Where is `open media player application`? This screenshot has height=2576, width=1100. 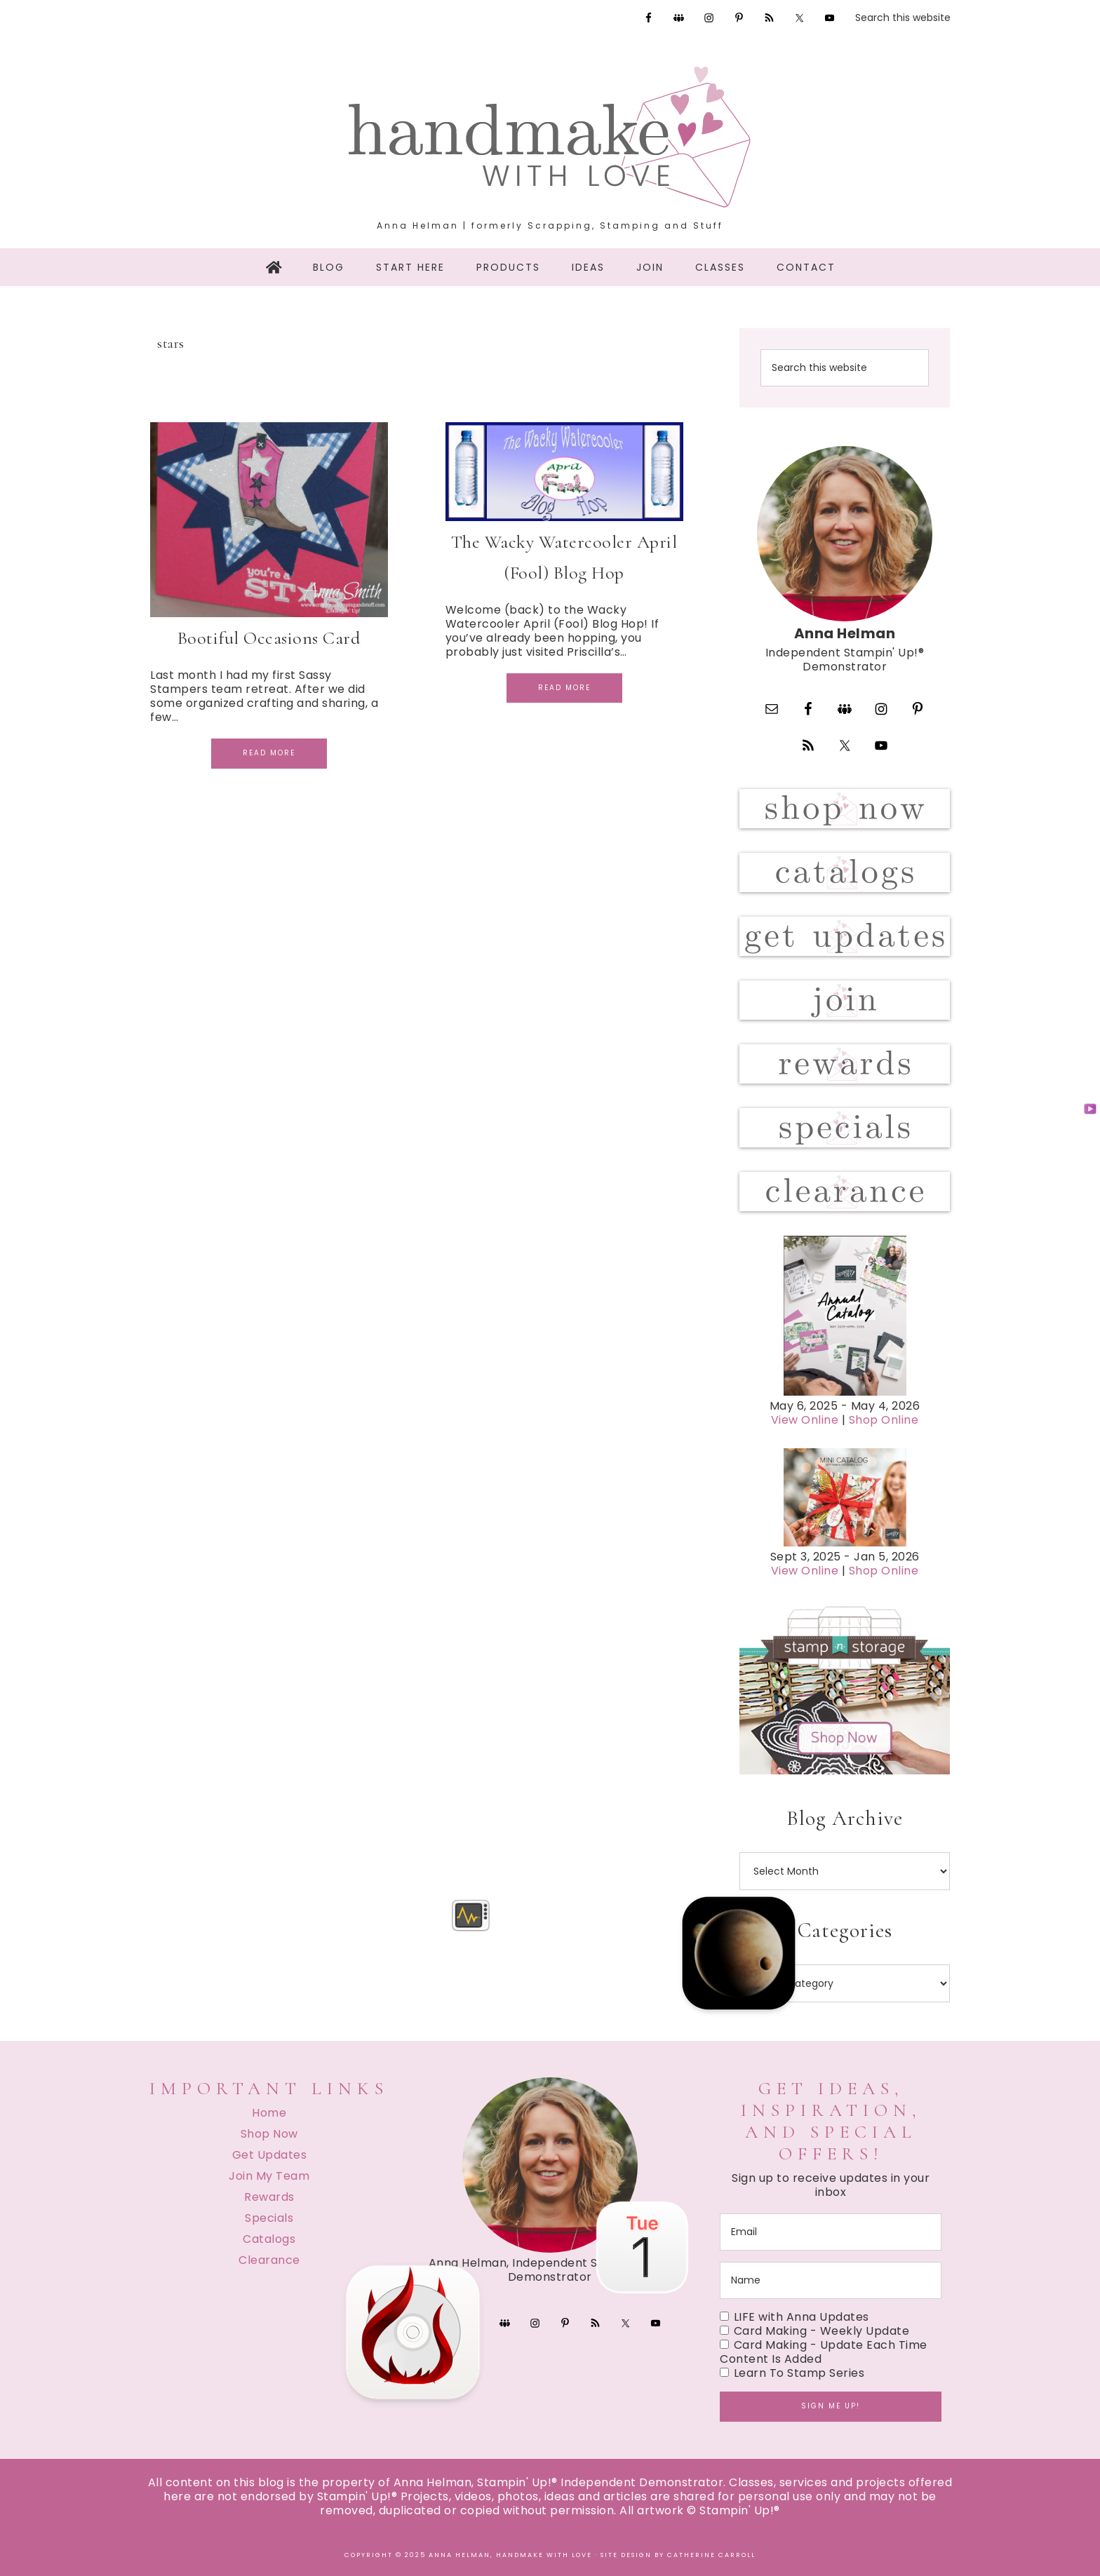 open media player application is located at coordinates (1090, 1109).